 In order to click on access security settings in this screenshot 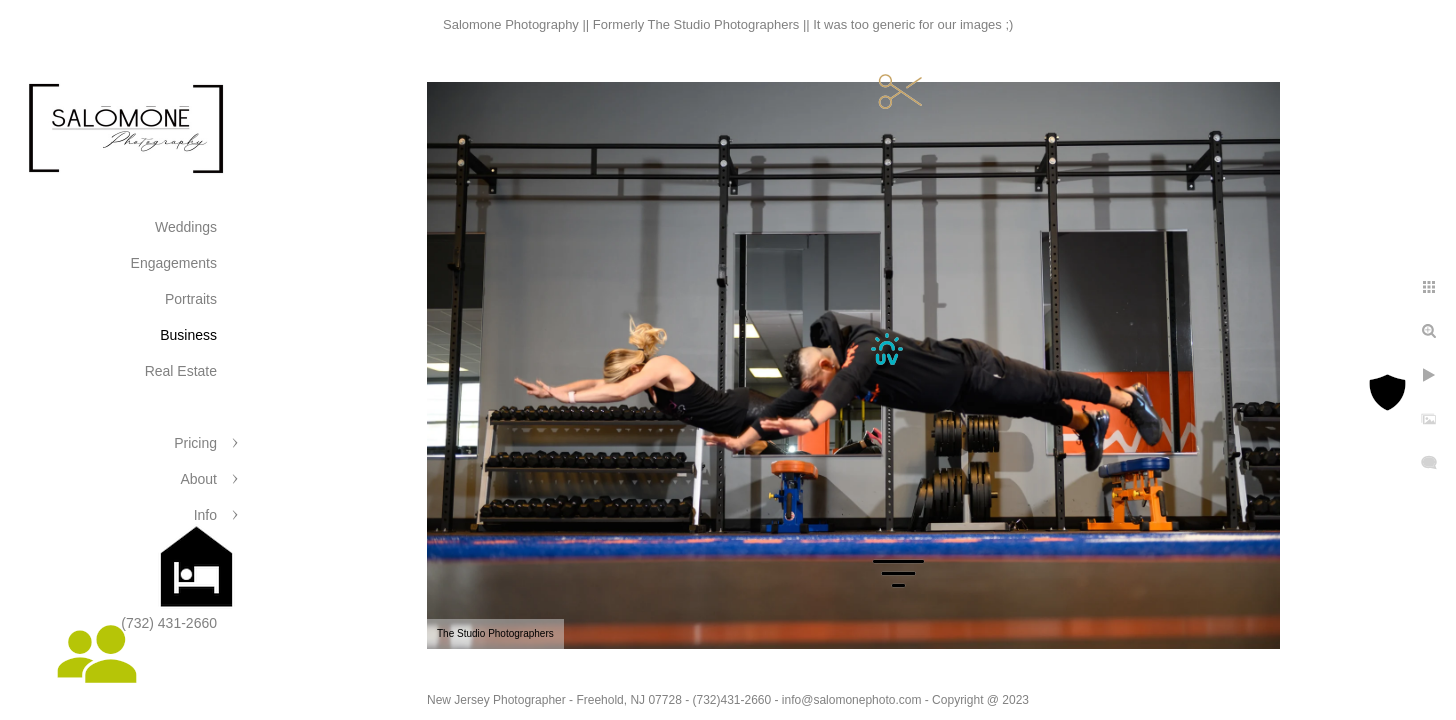, I will do `click(1387, 392)`.